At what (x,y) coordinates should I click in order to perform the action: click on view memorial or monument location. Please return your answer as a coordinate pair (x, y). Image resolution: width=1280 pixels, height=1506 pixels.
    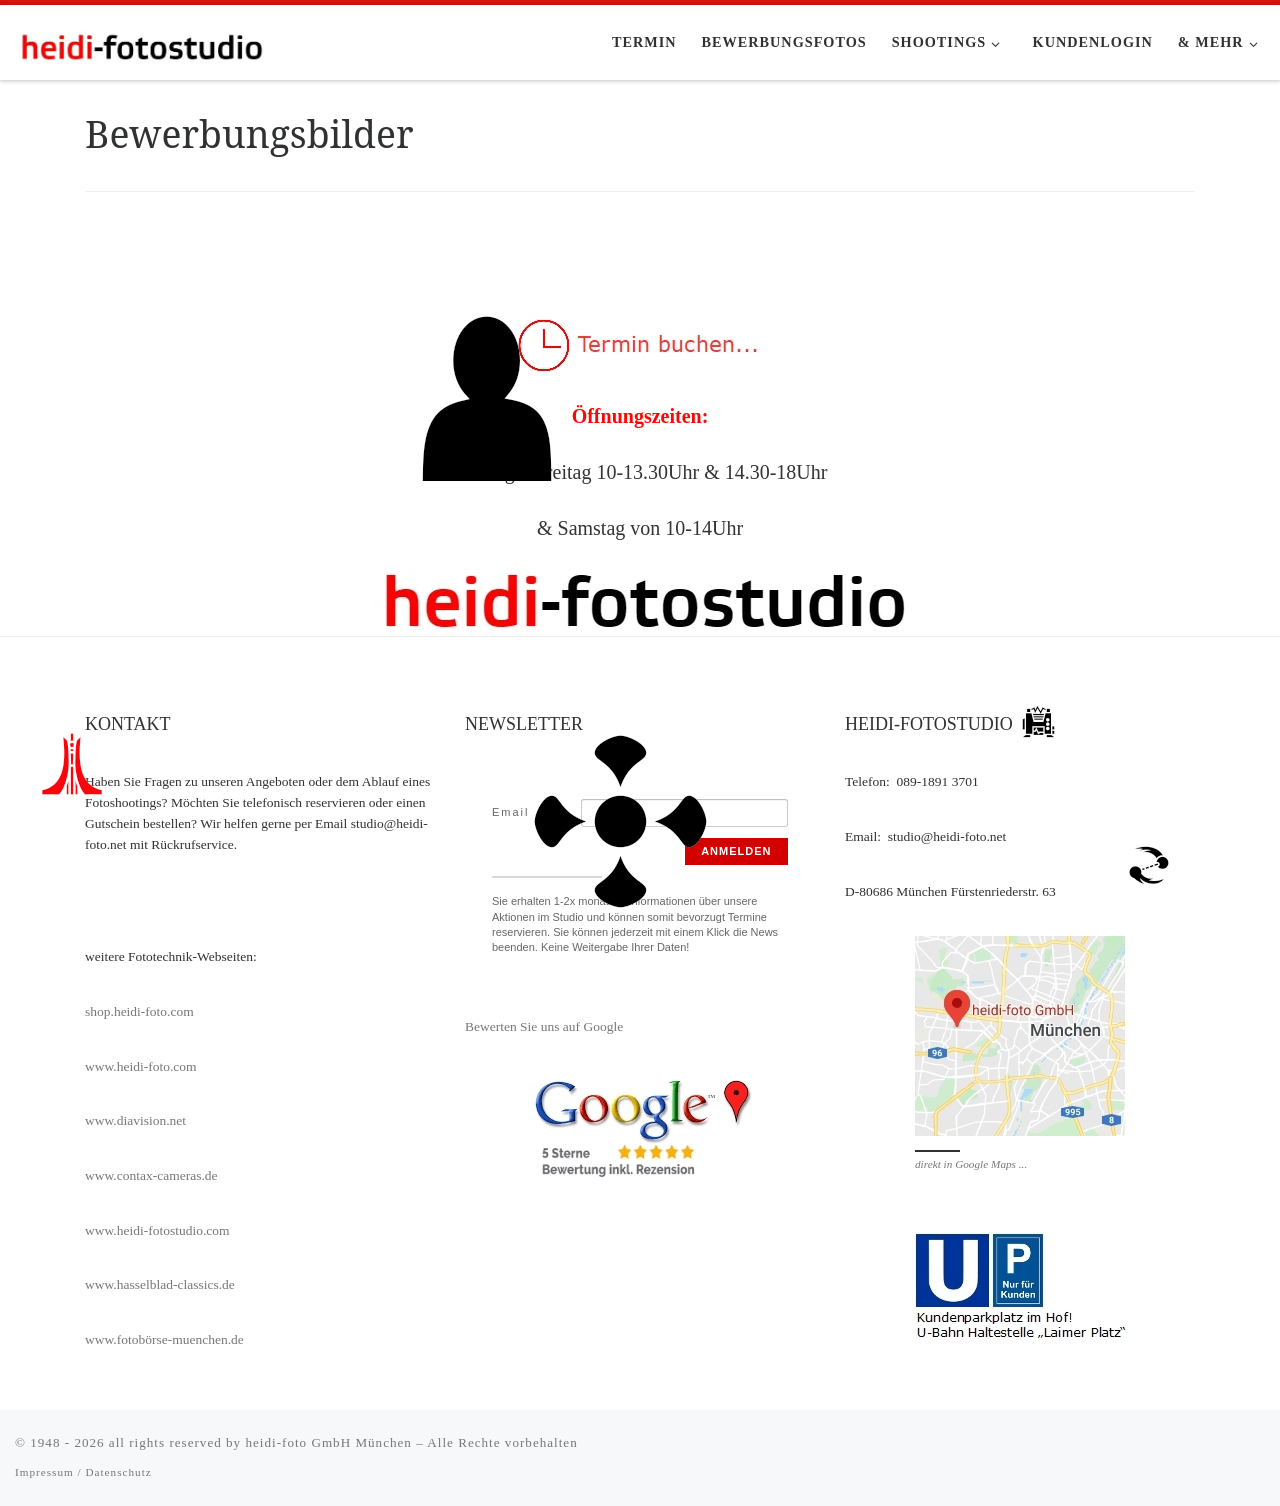
    Looking at the image, I should click on (72, 764).